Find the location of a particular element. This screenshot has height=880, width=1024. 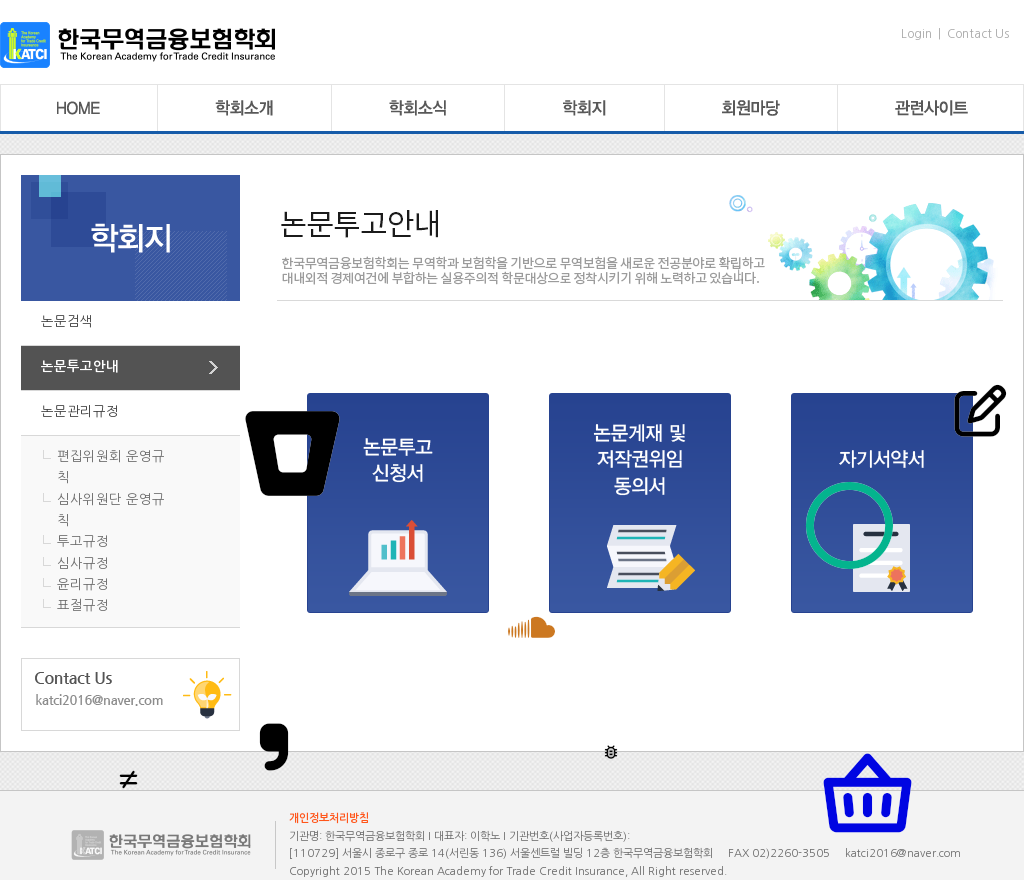

report a bug or issue is located at coordinates (611, 752).